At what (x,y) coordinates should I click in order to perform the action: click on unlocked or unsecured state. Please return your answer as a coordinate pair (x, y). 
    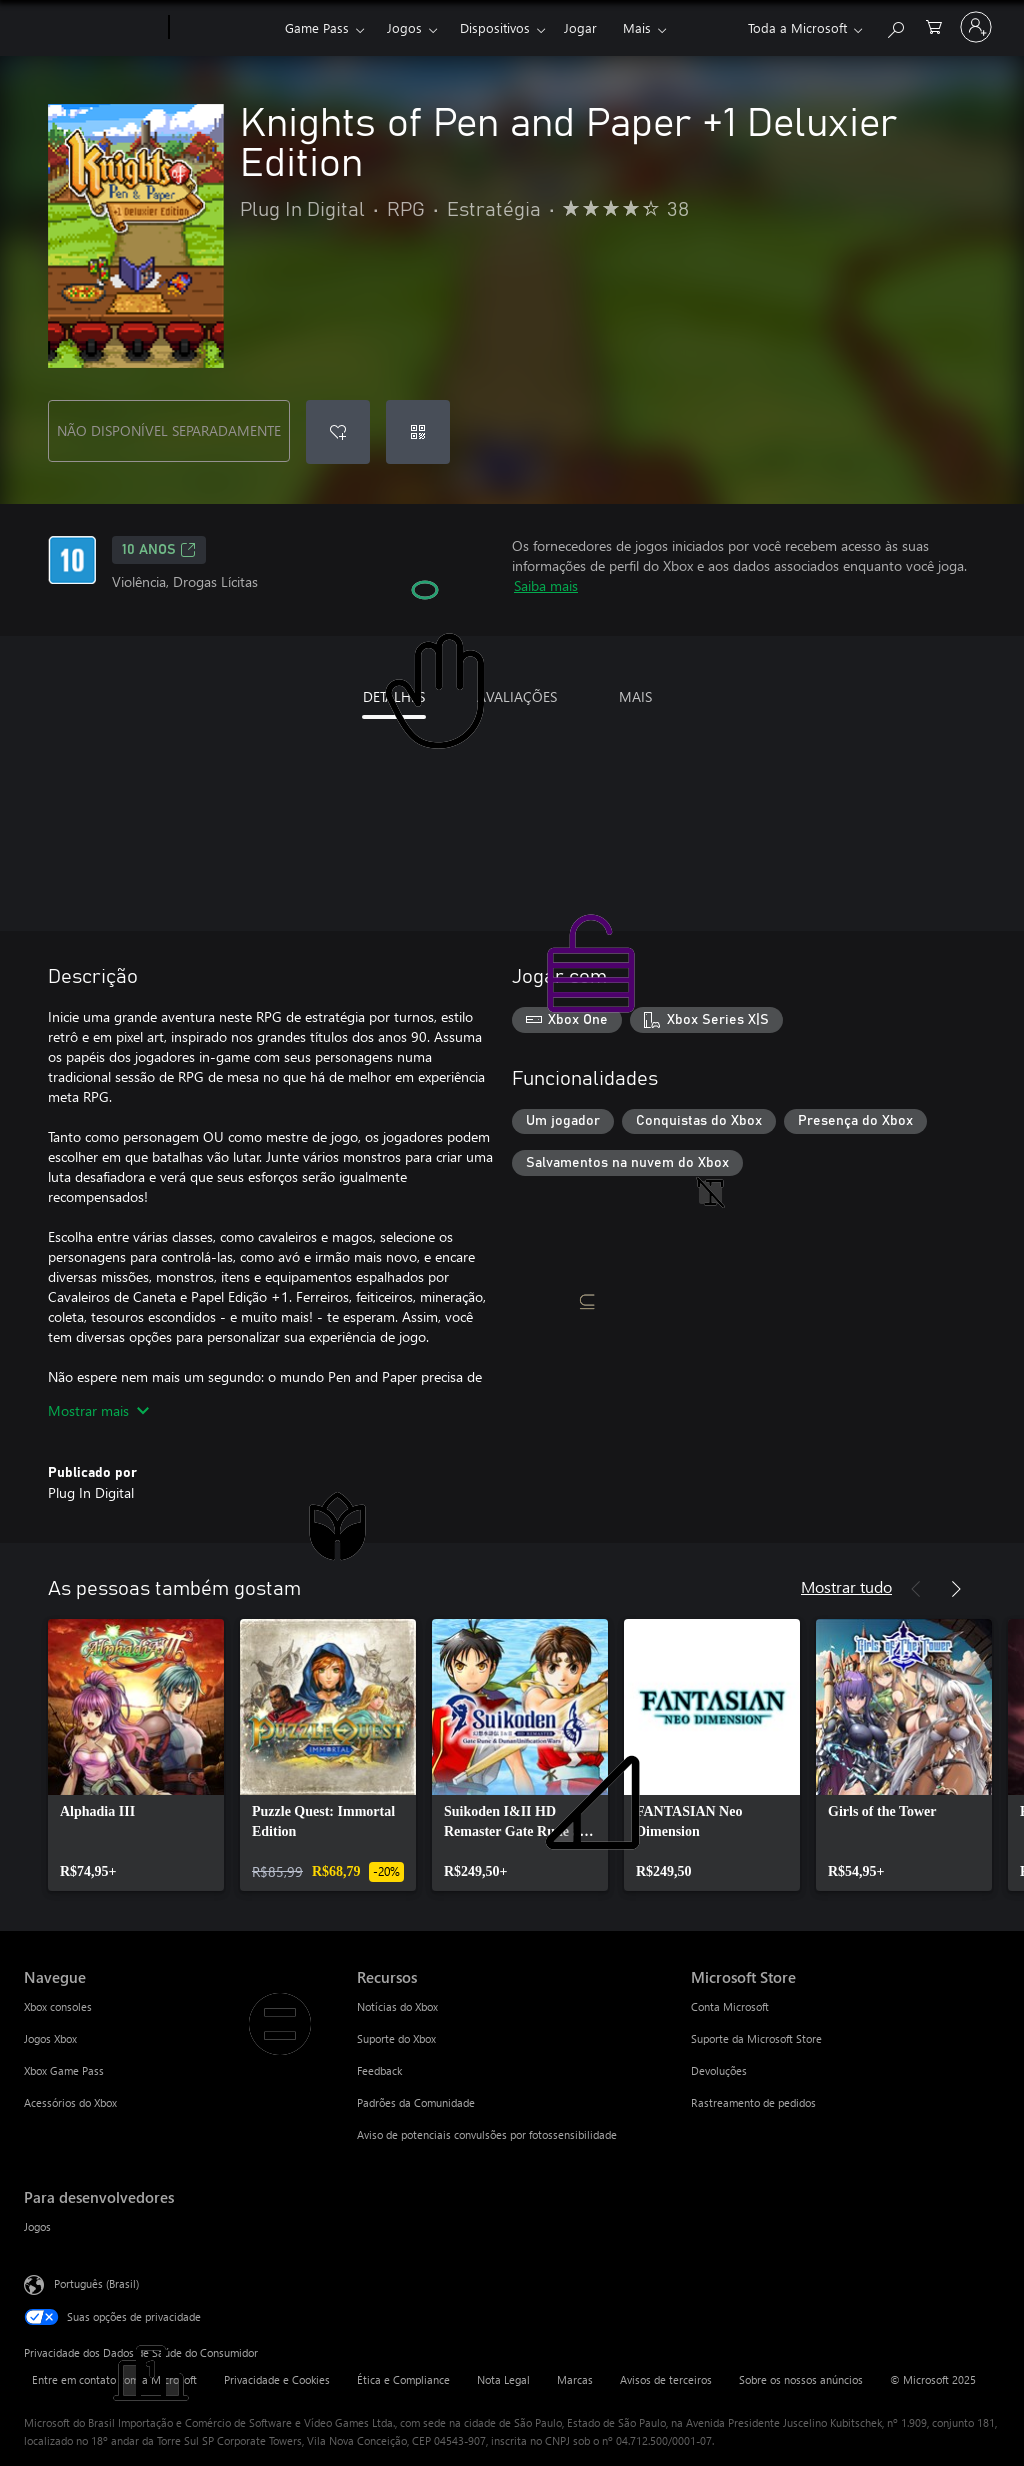
    Looking at the image, I should click on (591, 969).